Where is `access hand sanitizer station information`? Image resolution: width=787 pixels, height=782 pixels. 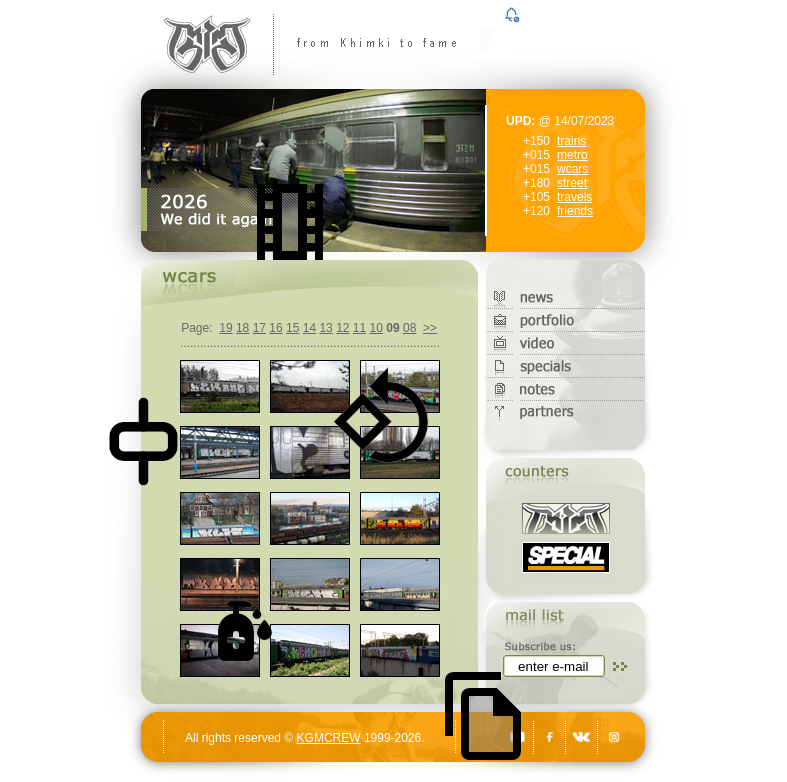
access hand sanitizer station information is located at coordinates (242, 631).